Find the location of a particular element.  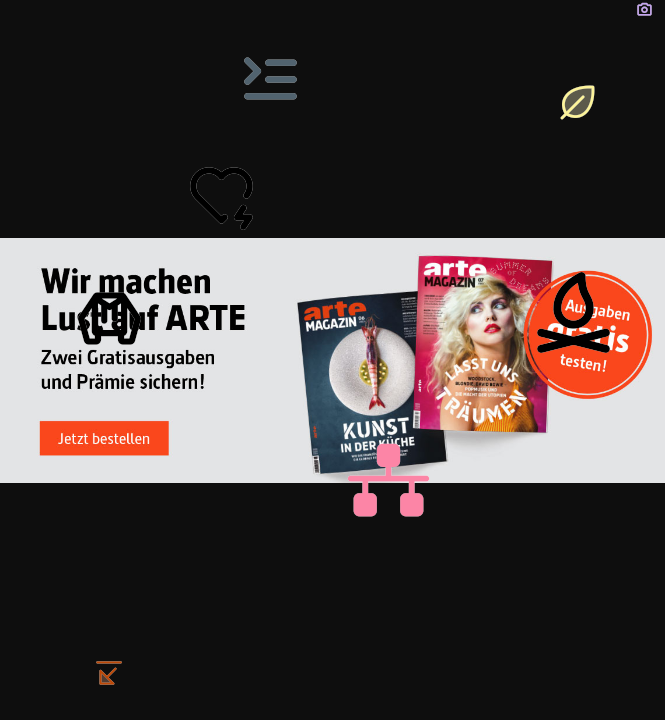

quick-like or instant favorite action is located at coordinates (221, 195).